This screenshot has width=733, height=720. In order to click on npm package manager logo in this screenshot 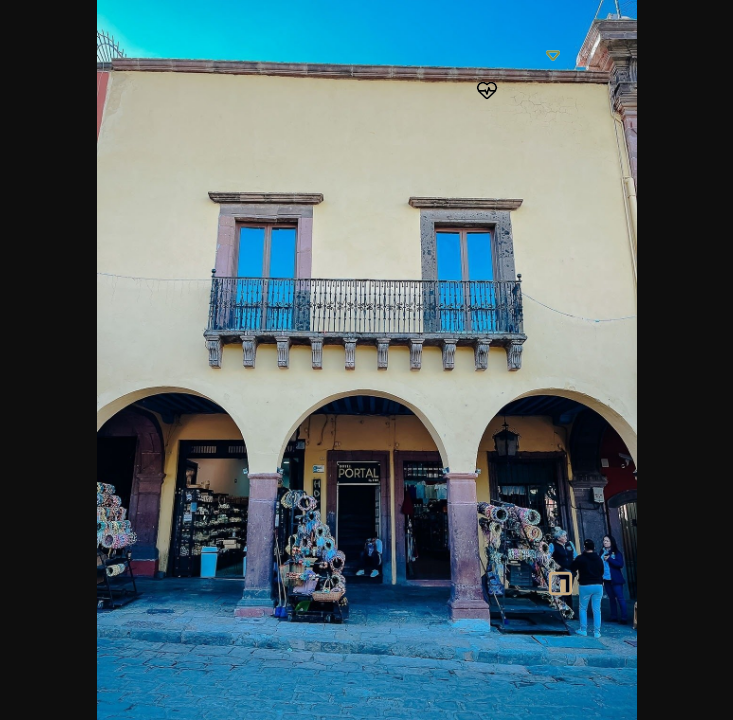, I will do `click(560, 583)`.